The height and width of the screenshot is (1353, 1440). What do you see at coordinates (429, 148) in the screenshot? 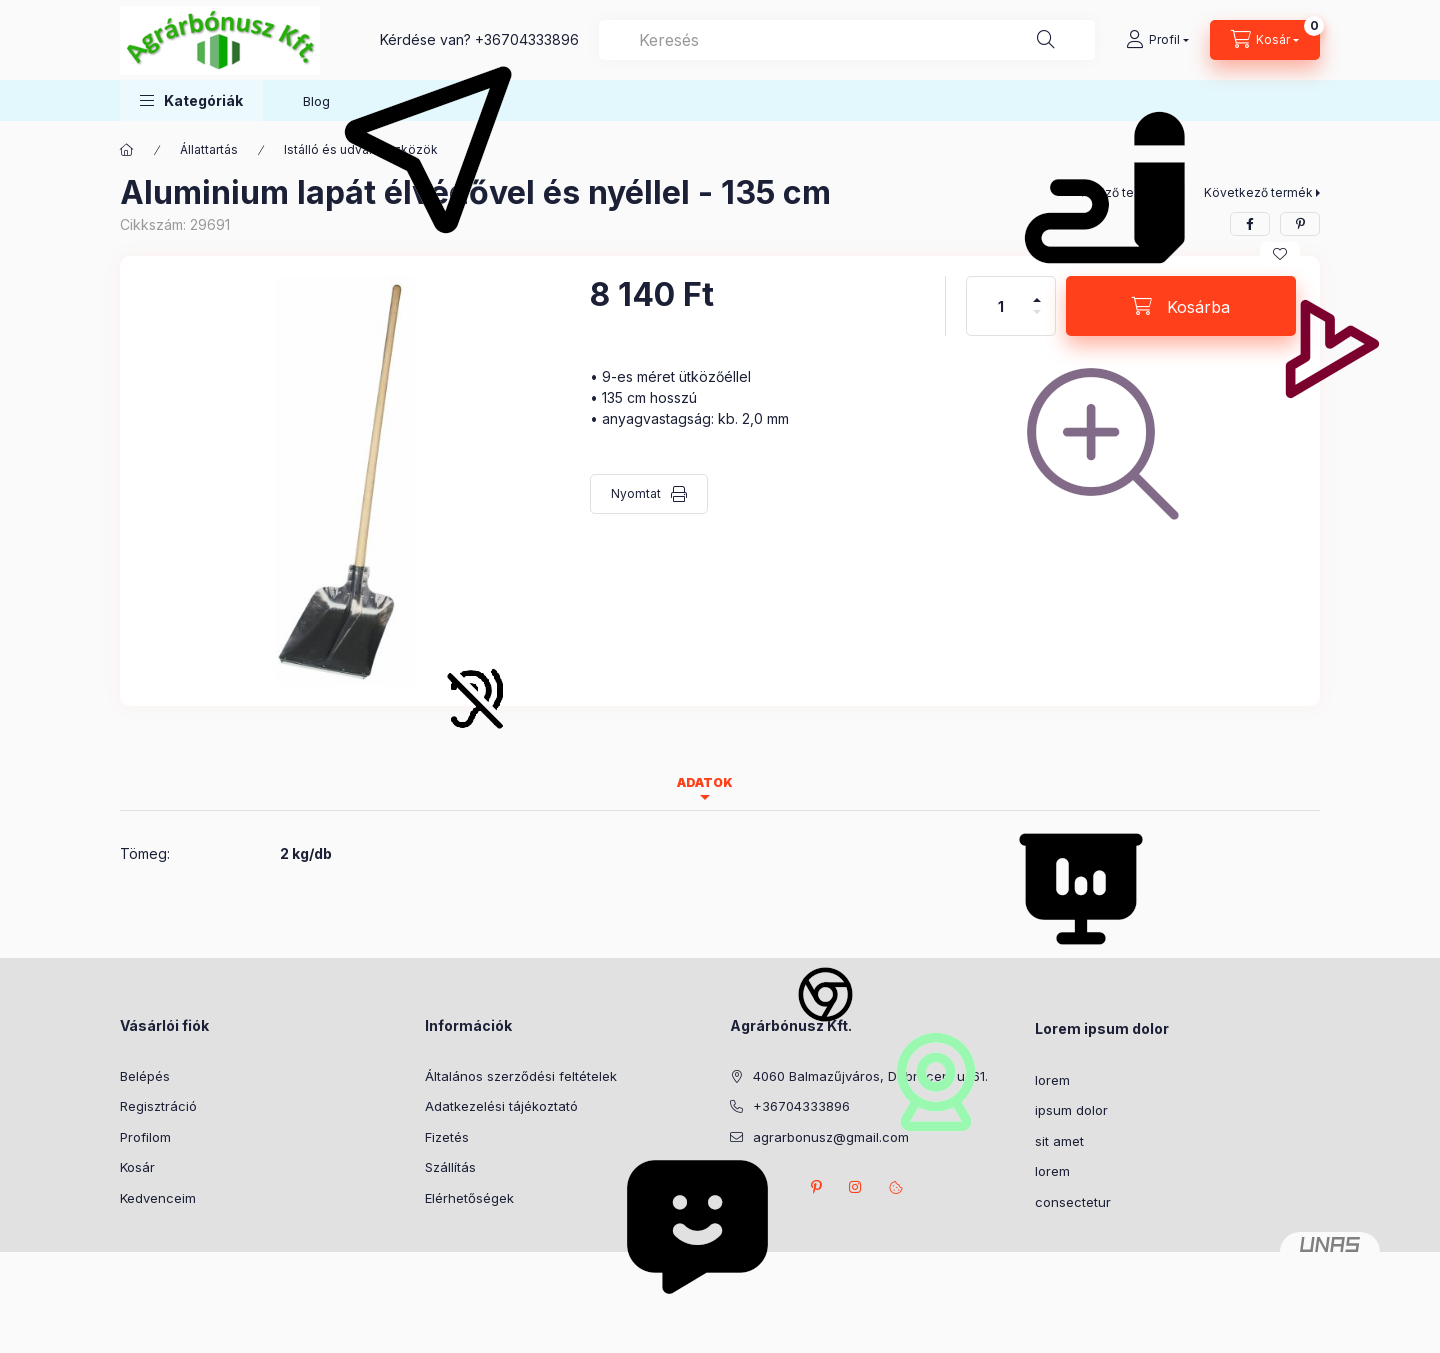
I see `share your current location` at bounding box center [429, 148].